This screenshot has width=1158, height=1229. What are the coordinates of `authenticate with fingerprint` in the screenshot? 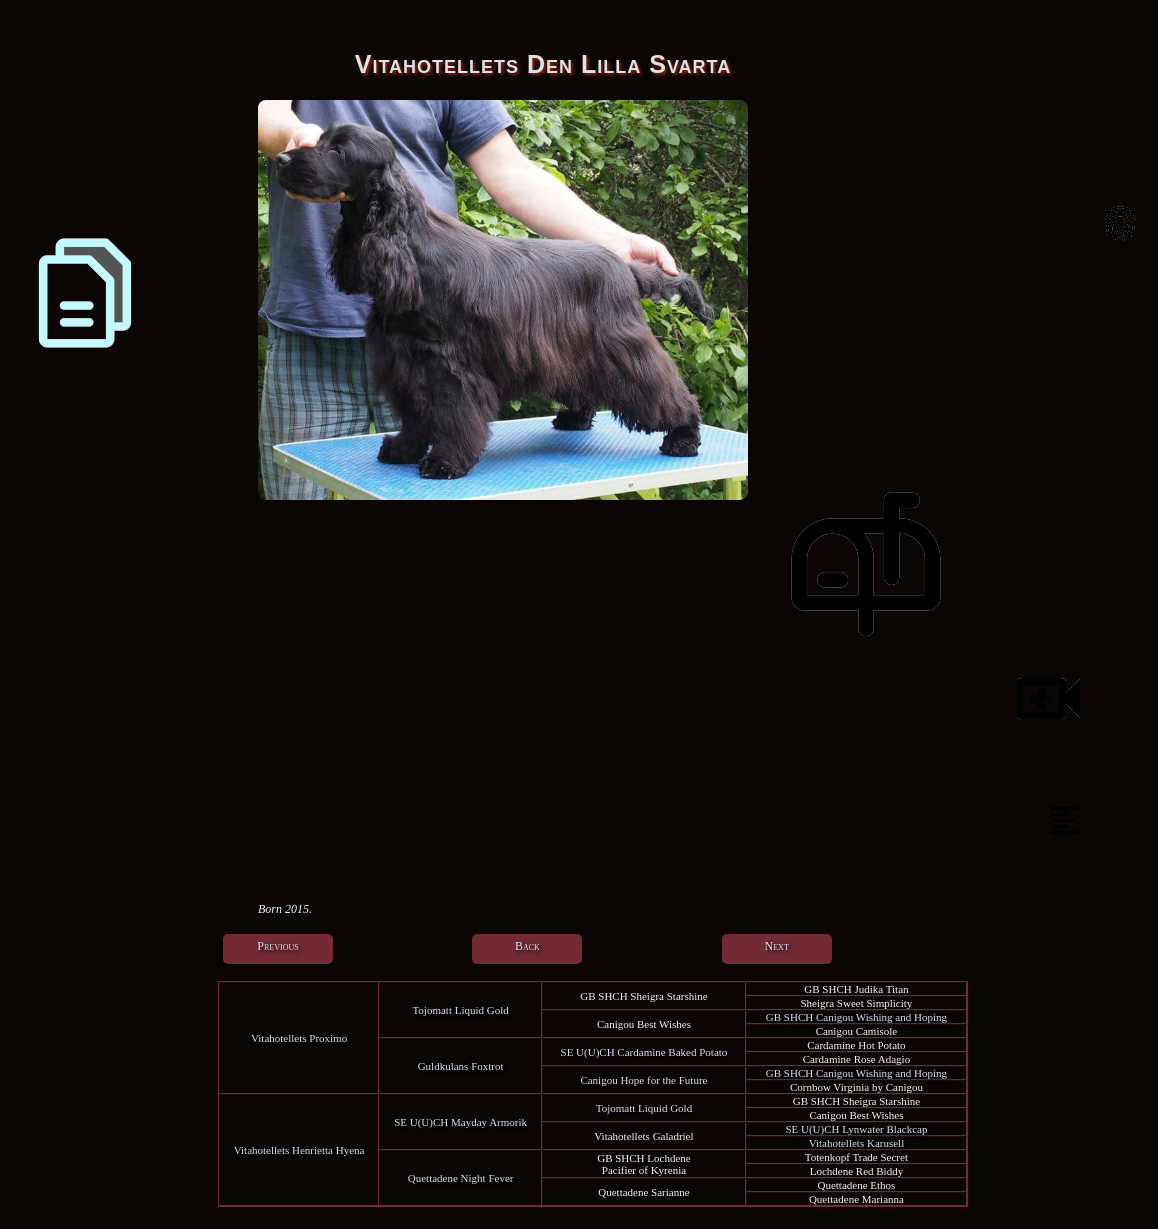 It's located at (1120, 223).